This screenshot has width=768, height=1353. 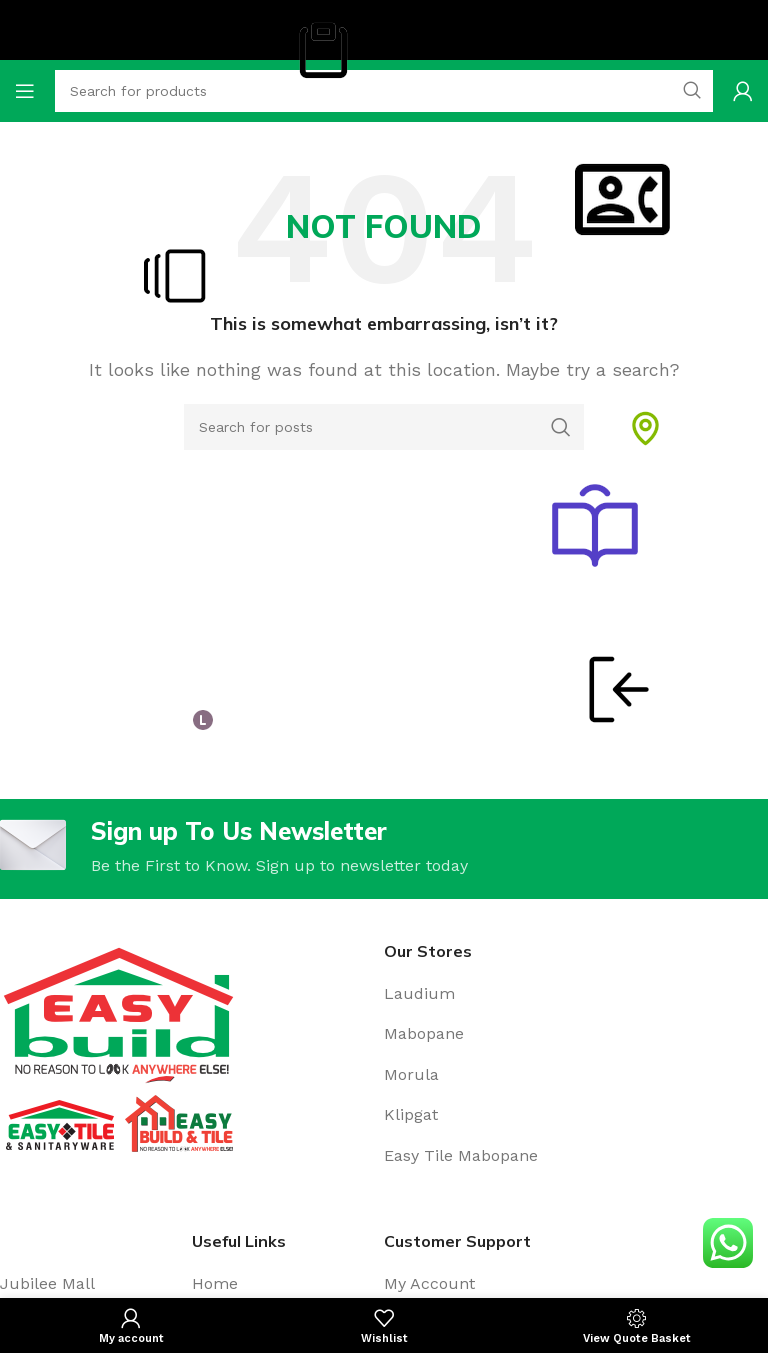 I want to click on view version history, so click(x=176, y=276).